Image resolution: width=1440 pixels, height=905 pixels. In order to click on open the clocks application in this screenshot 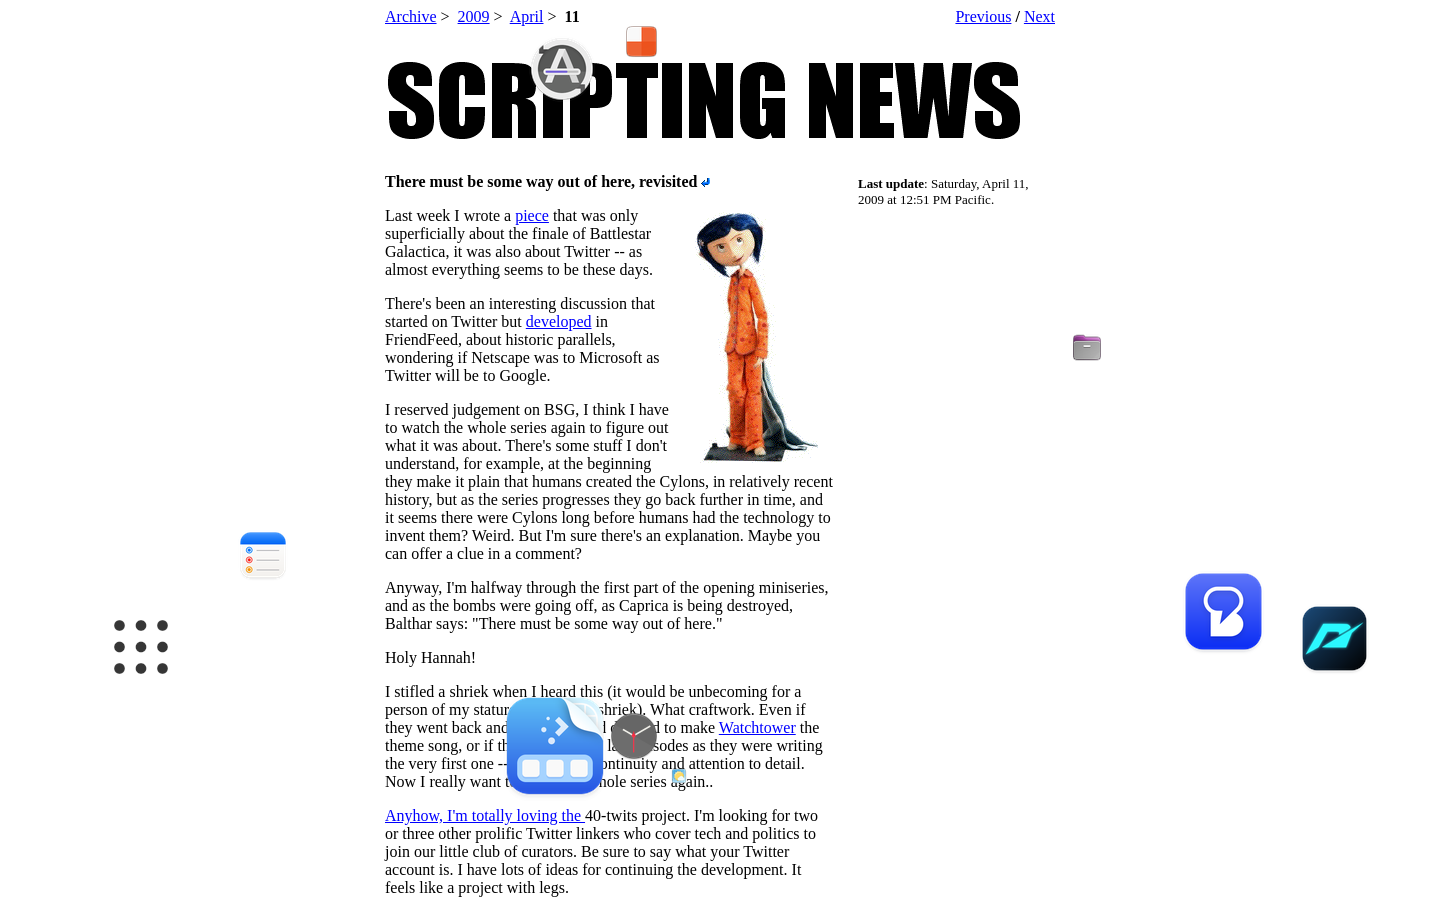, I will do `click(634, 736)`.